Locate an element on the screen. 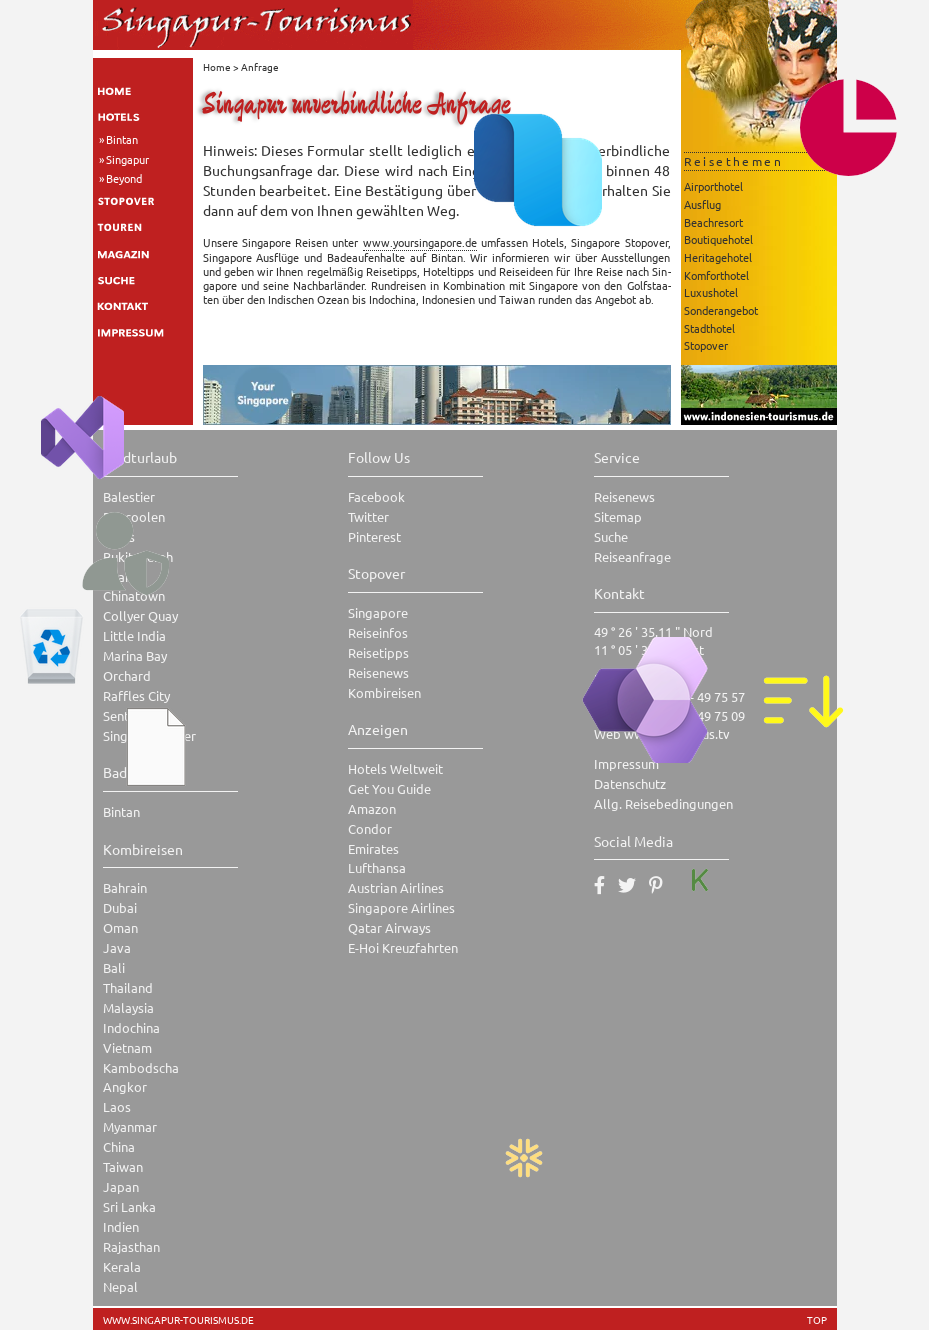 This screenshot has height=1330, width=929. a generic file or document is located at coordinates (156, 747).